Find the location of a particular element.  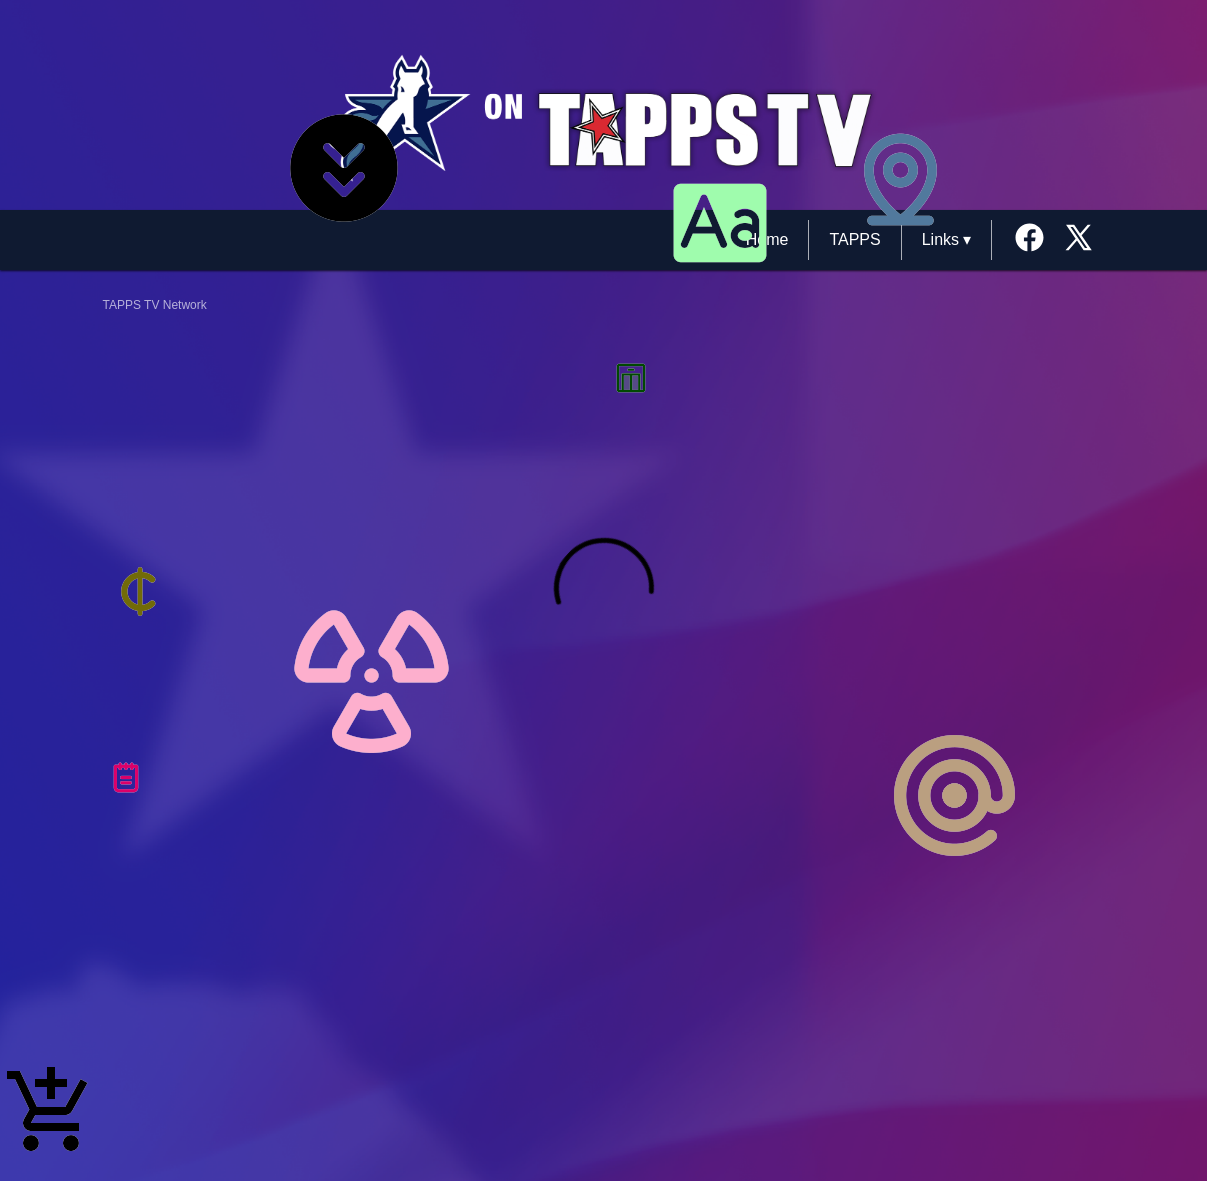

indicates hazardous or radioactive content warning is located at coordinates (371, 675).